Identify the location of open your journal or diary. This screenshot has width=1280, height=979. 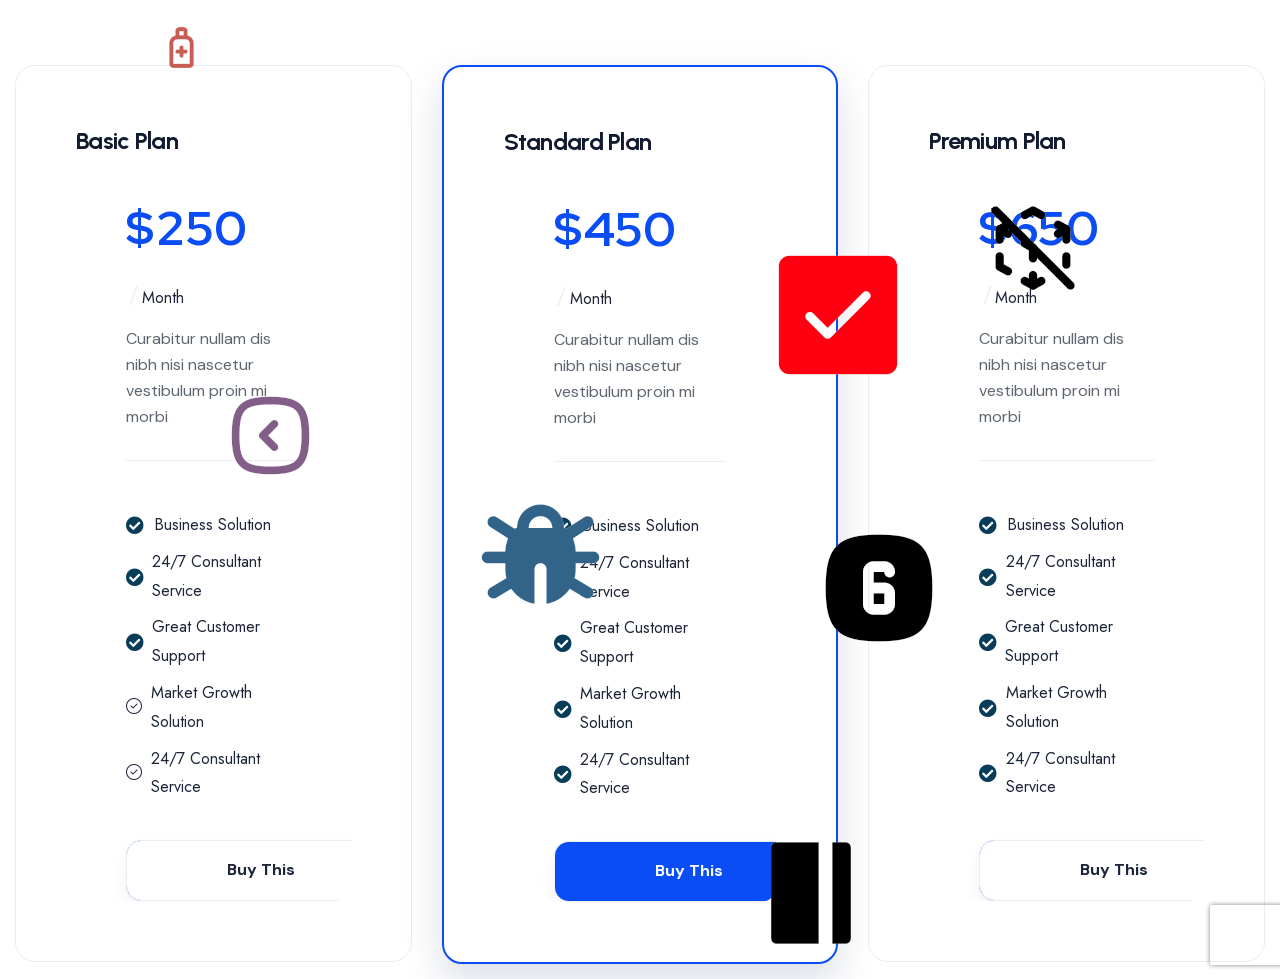
(811, 893).